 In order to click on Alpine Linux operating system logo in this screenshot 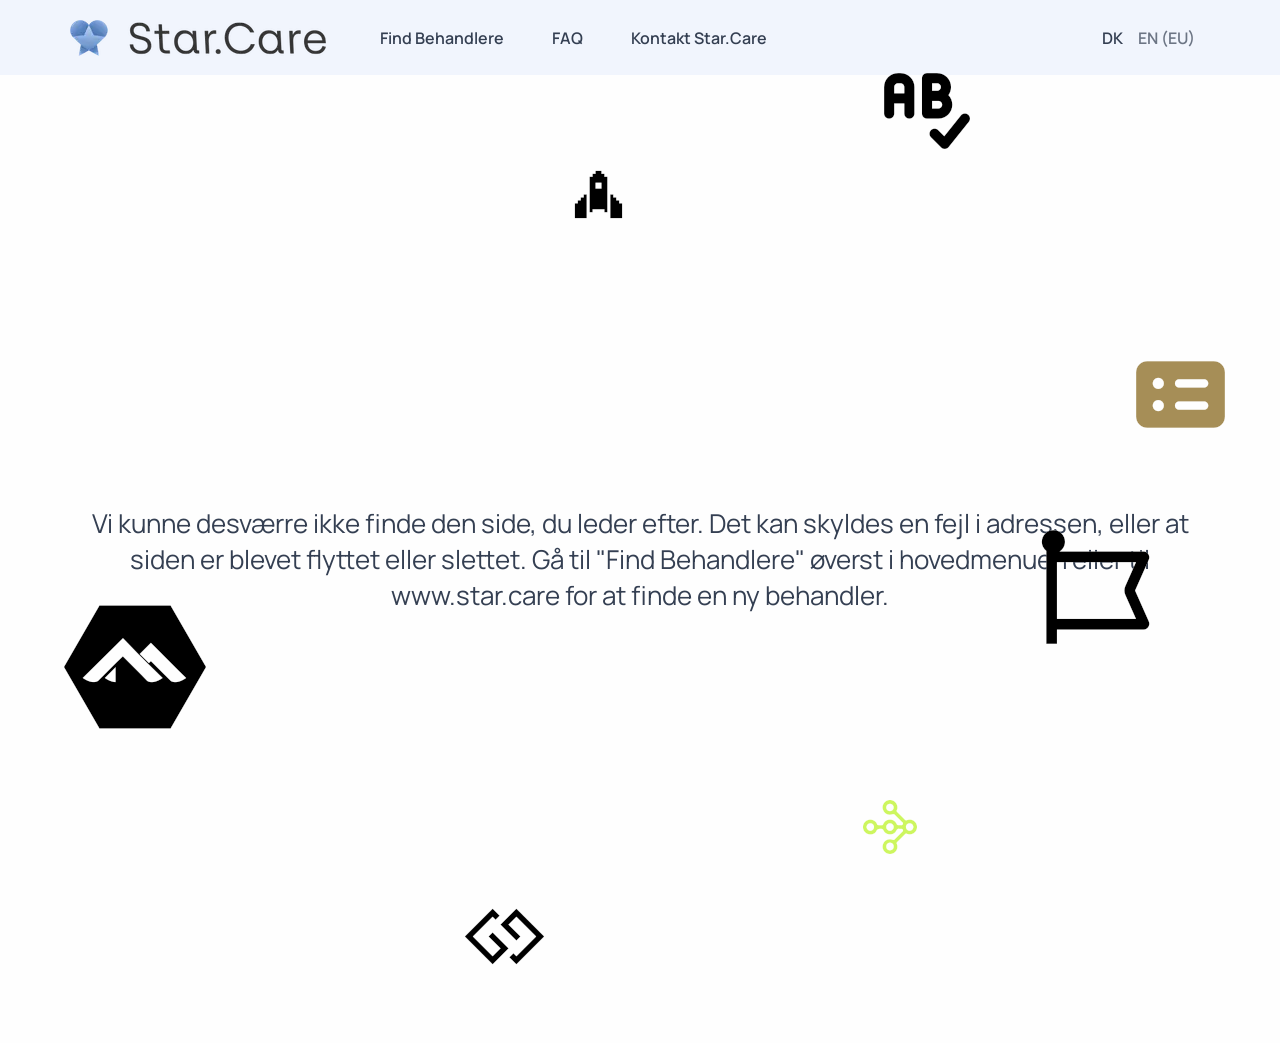, I will do `click(135, 667)`.